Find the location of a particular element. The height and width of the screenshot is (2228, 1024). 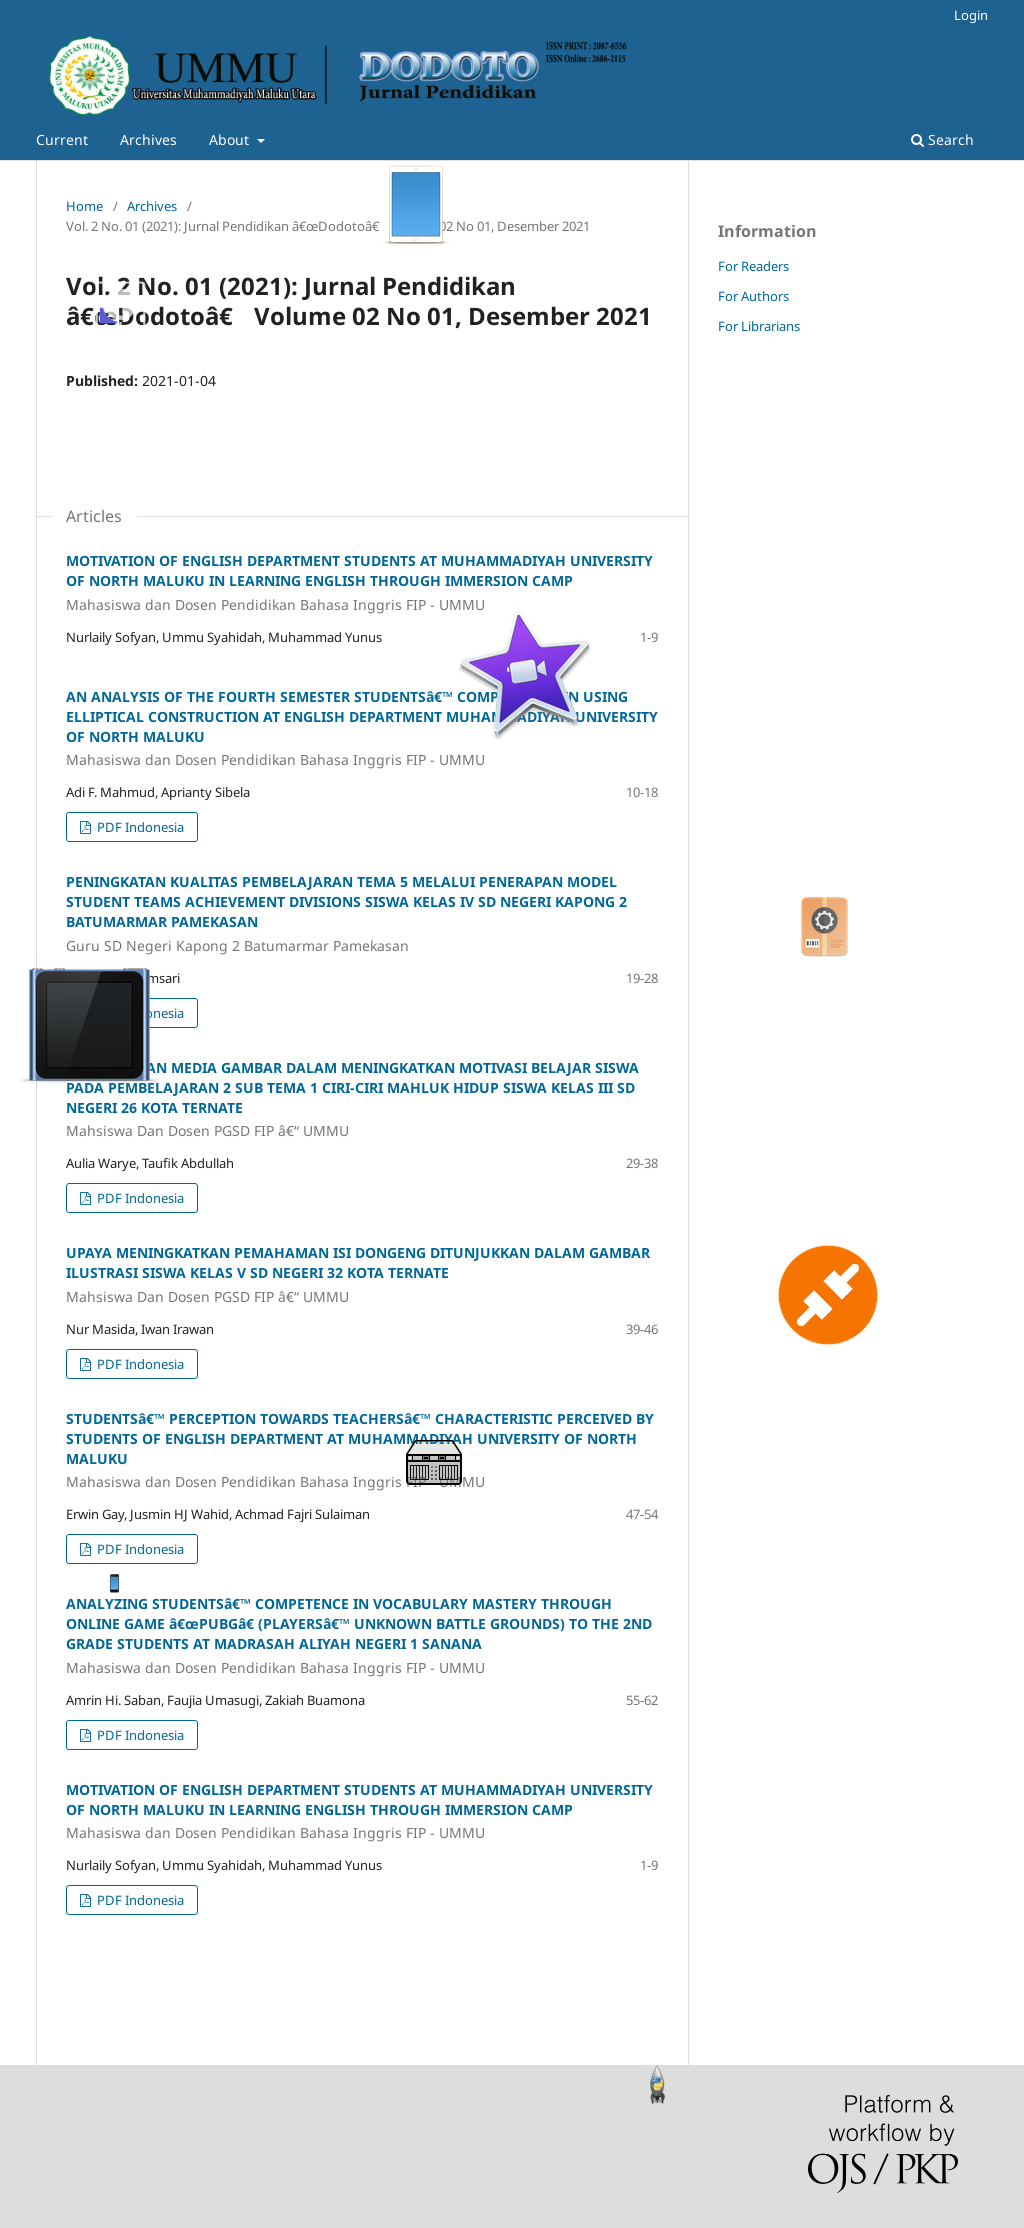

iPod nano device connected is located at coordinates (89, 1024).